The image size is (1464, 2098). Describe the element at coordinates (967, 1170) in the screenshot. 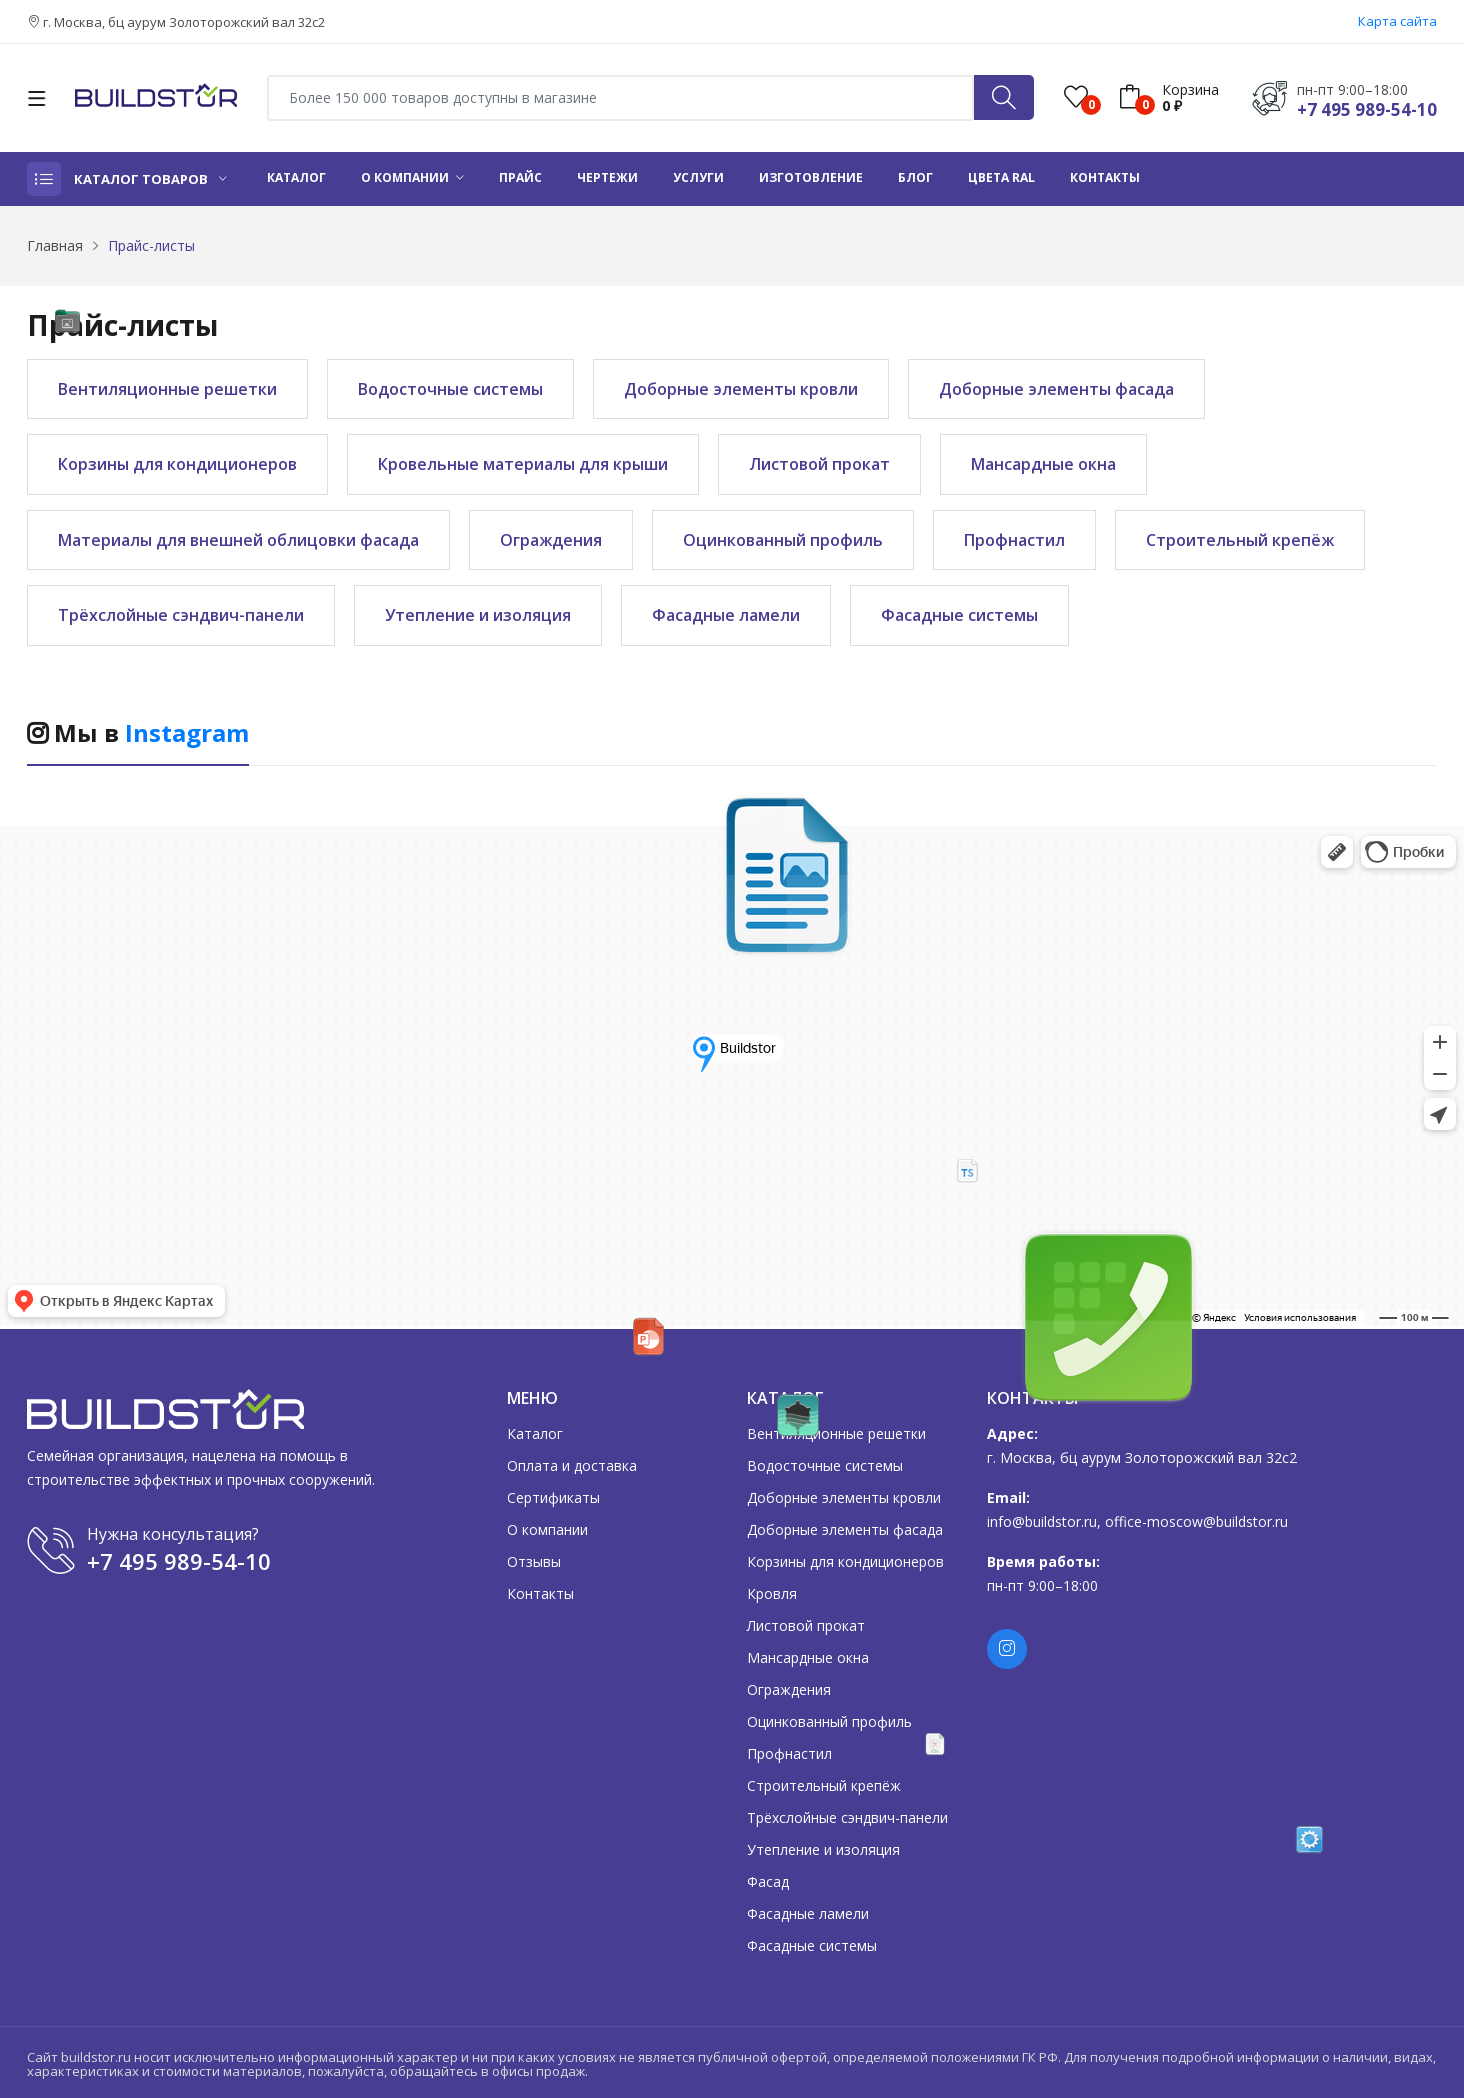

I see `a typescript source file` at that location.